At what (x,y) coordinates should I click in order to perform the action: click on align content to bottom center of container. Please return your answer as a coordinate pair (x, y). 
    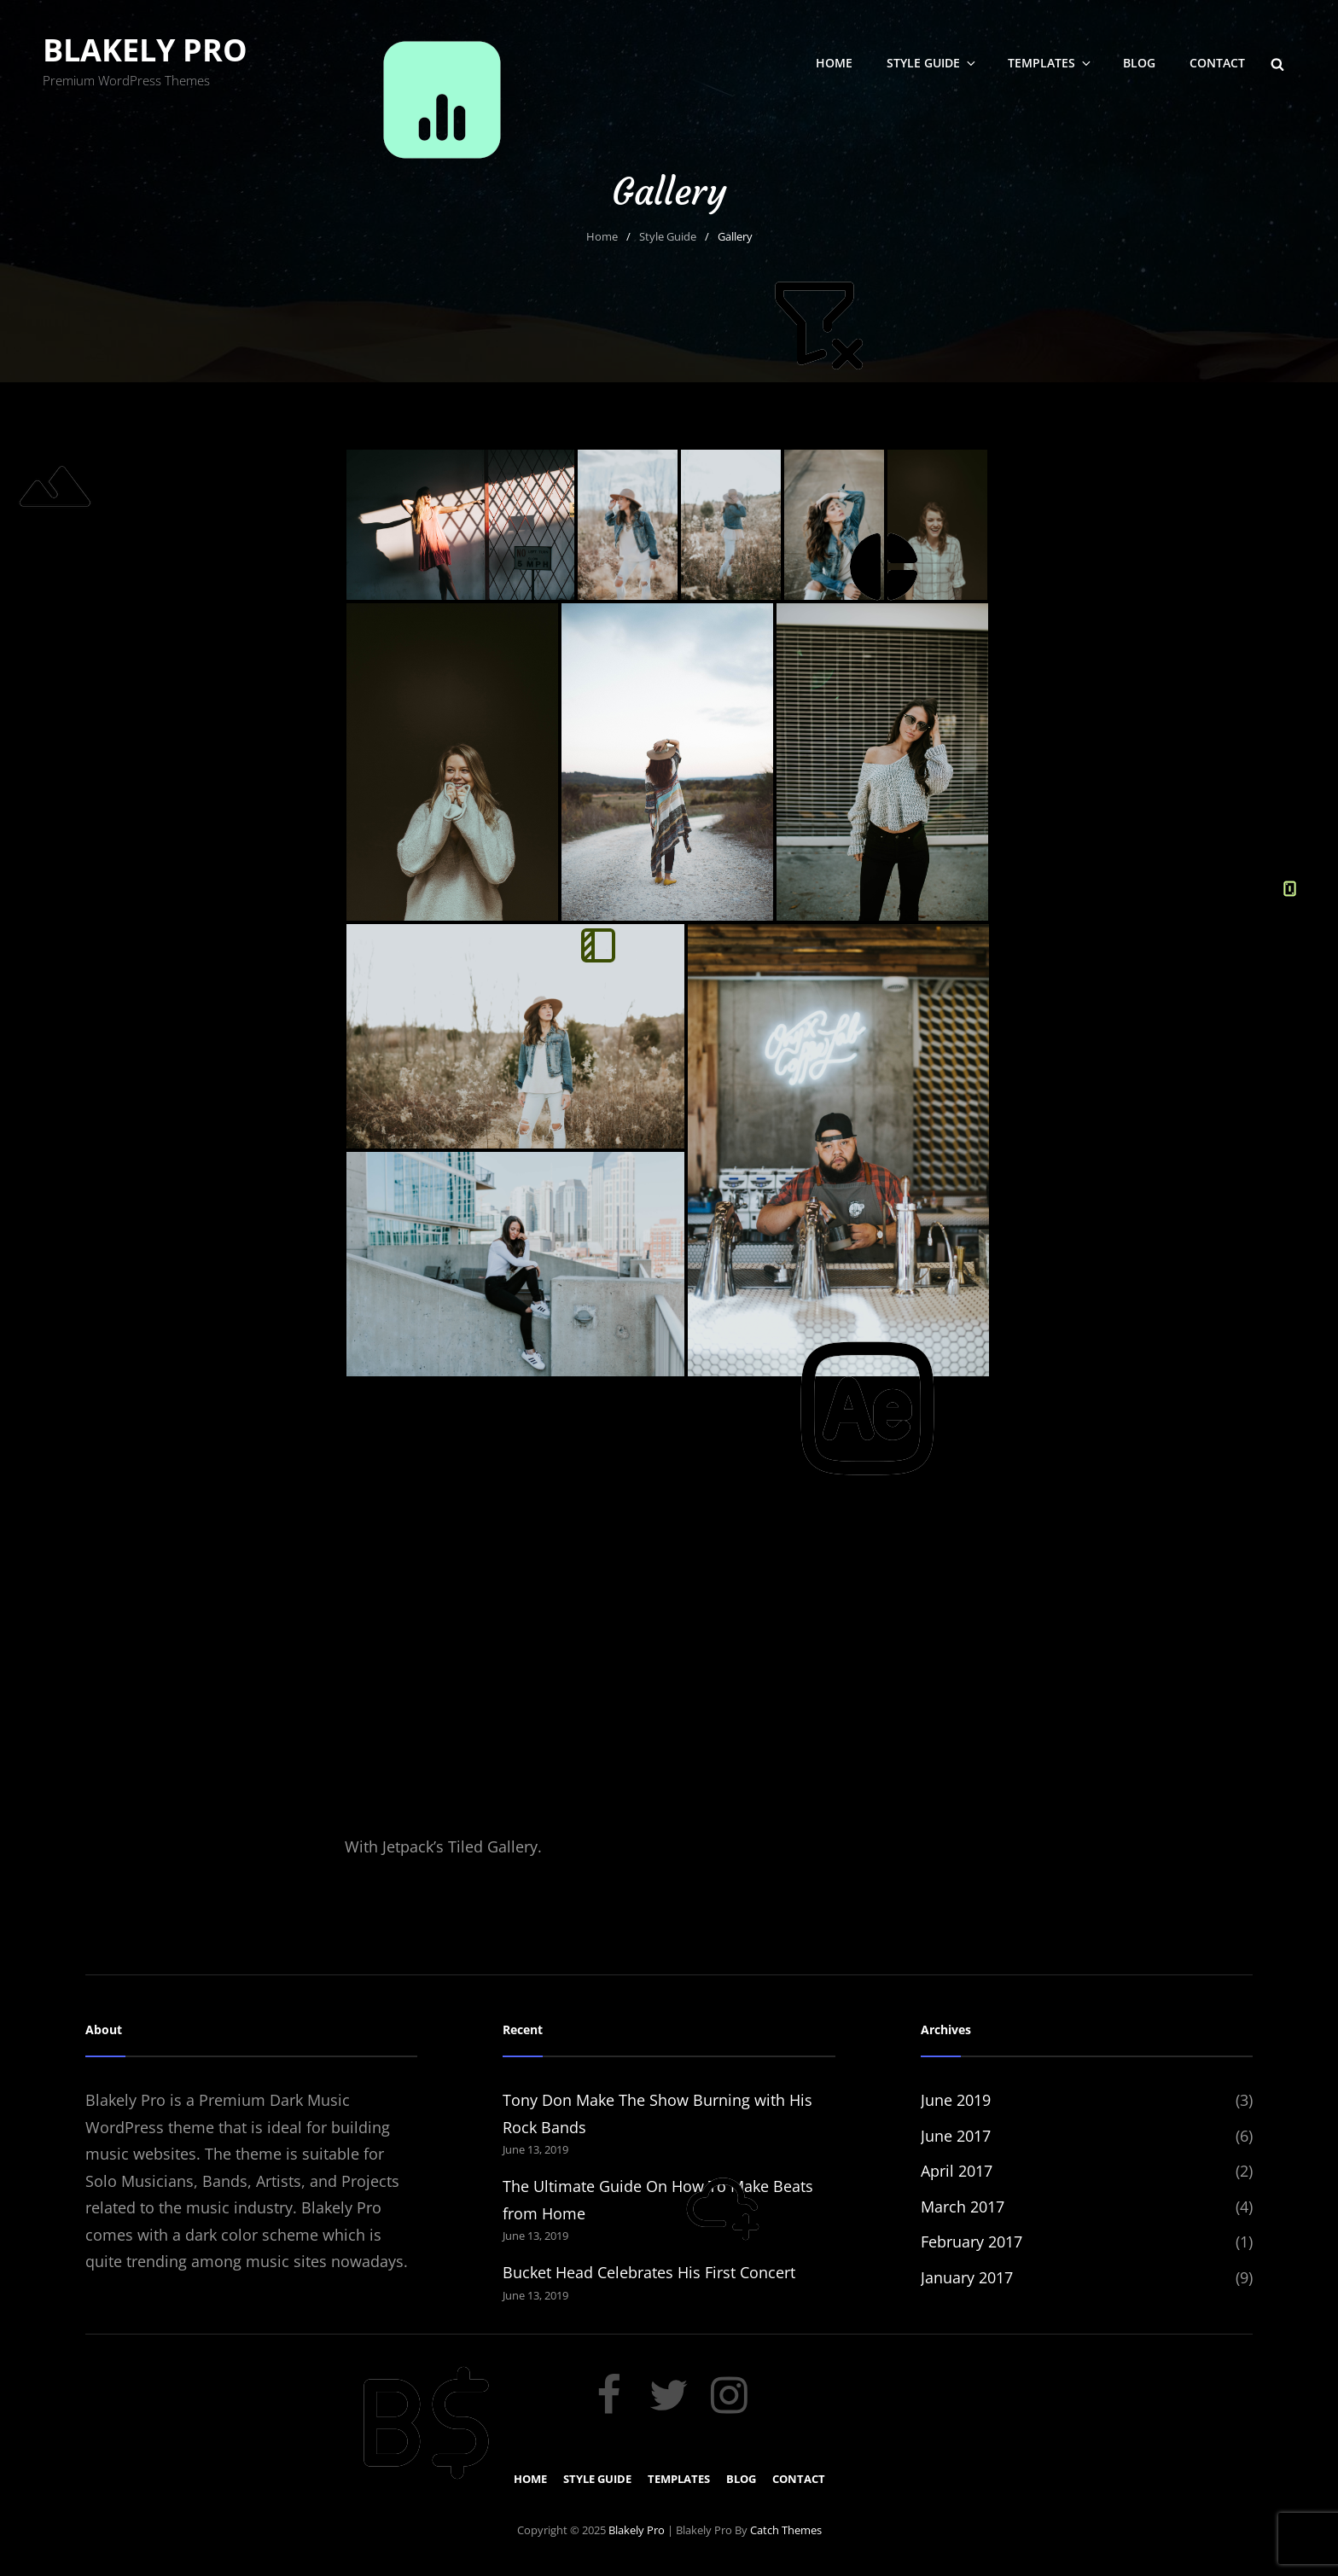
    Looking at the image, I should click on (442, 100).